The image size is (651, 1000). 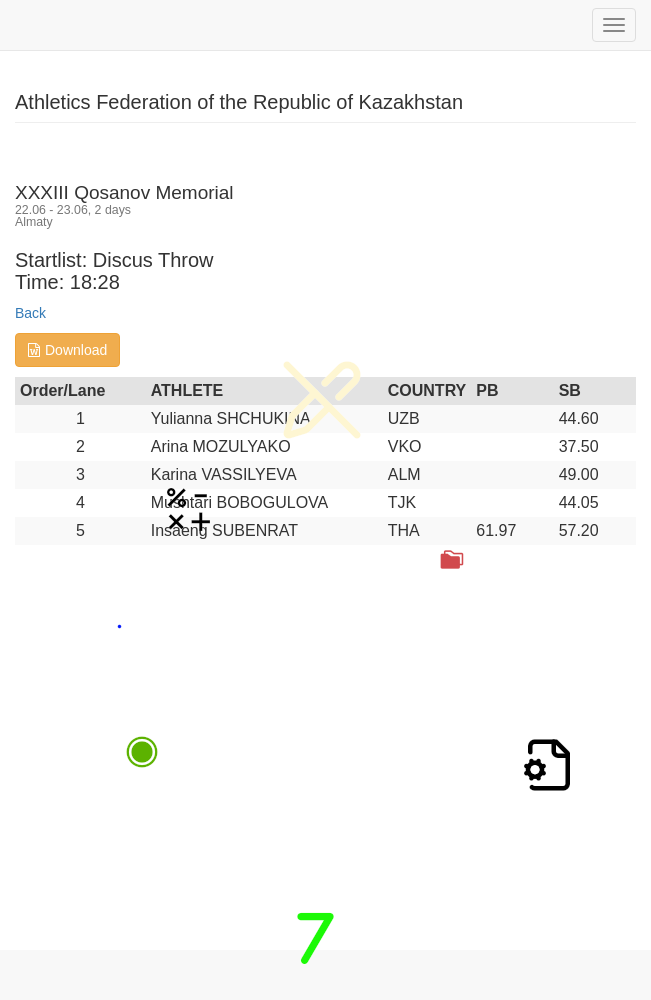 I want to click on access file settings or configuration, so click(x=549, y=765).